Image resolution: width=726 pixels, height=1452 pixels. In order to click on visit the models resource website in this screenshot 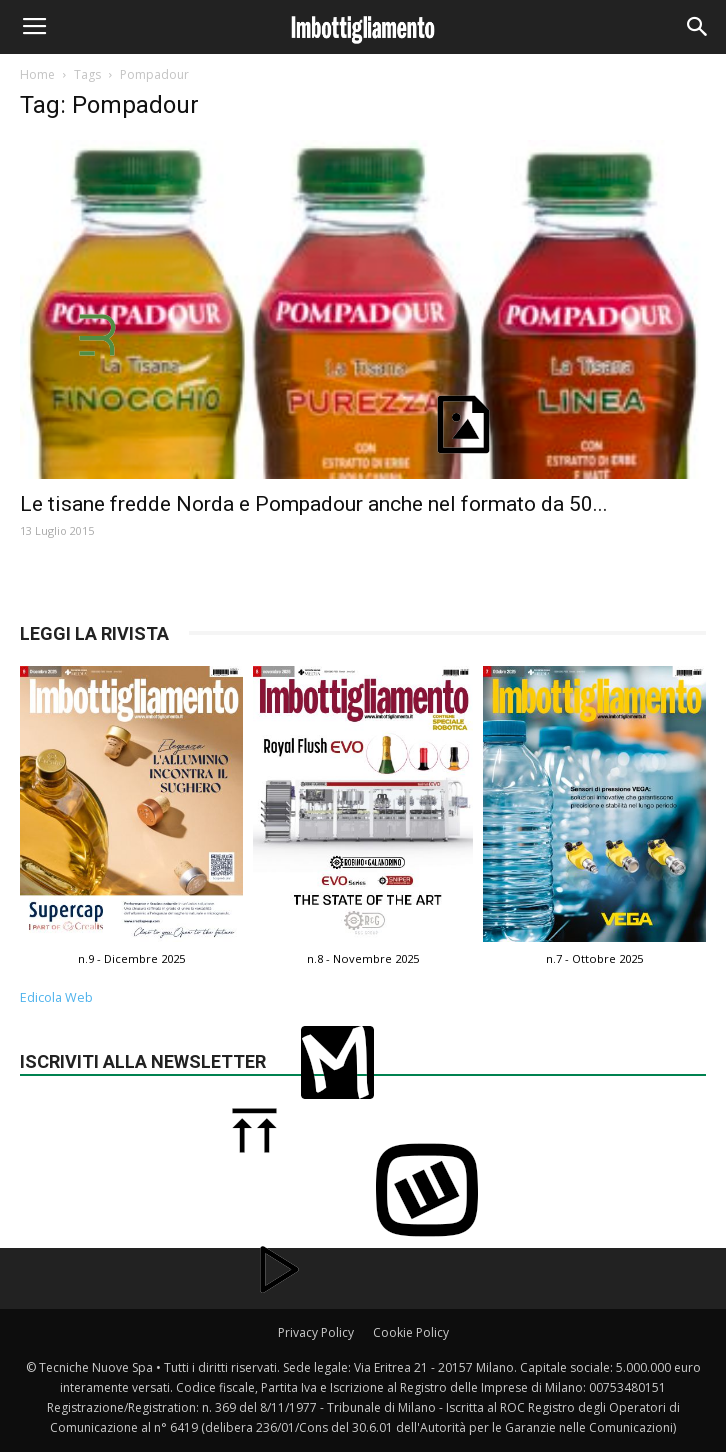, I will do `click(337, 1062)`.